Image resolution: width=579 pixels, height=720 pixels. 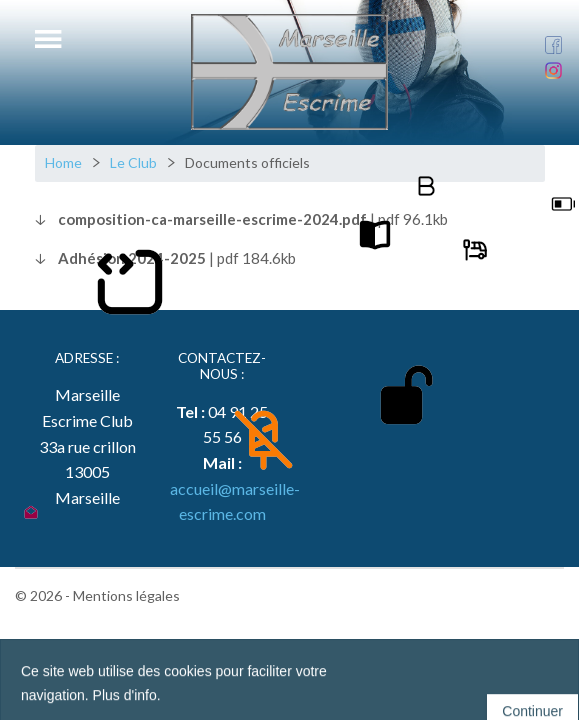 What do you see at coordinates (474, 250) in the screenshot?
I see `find nearby bus stops` at bounding box center [474, 250].